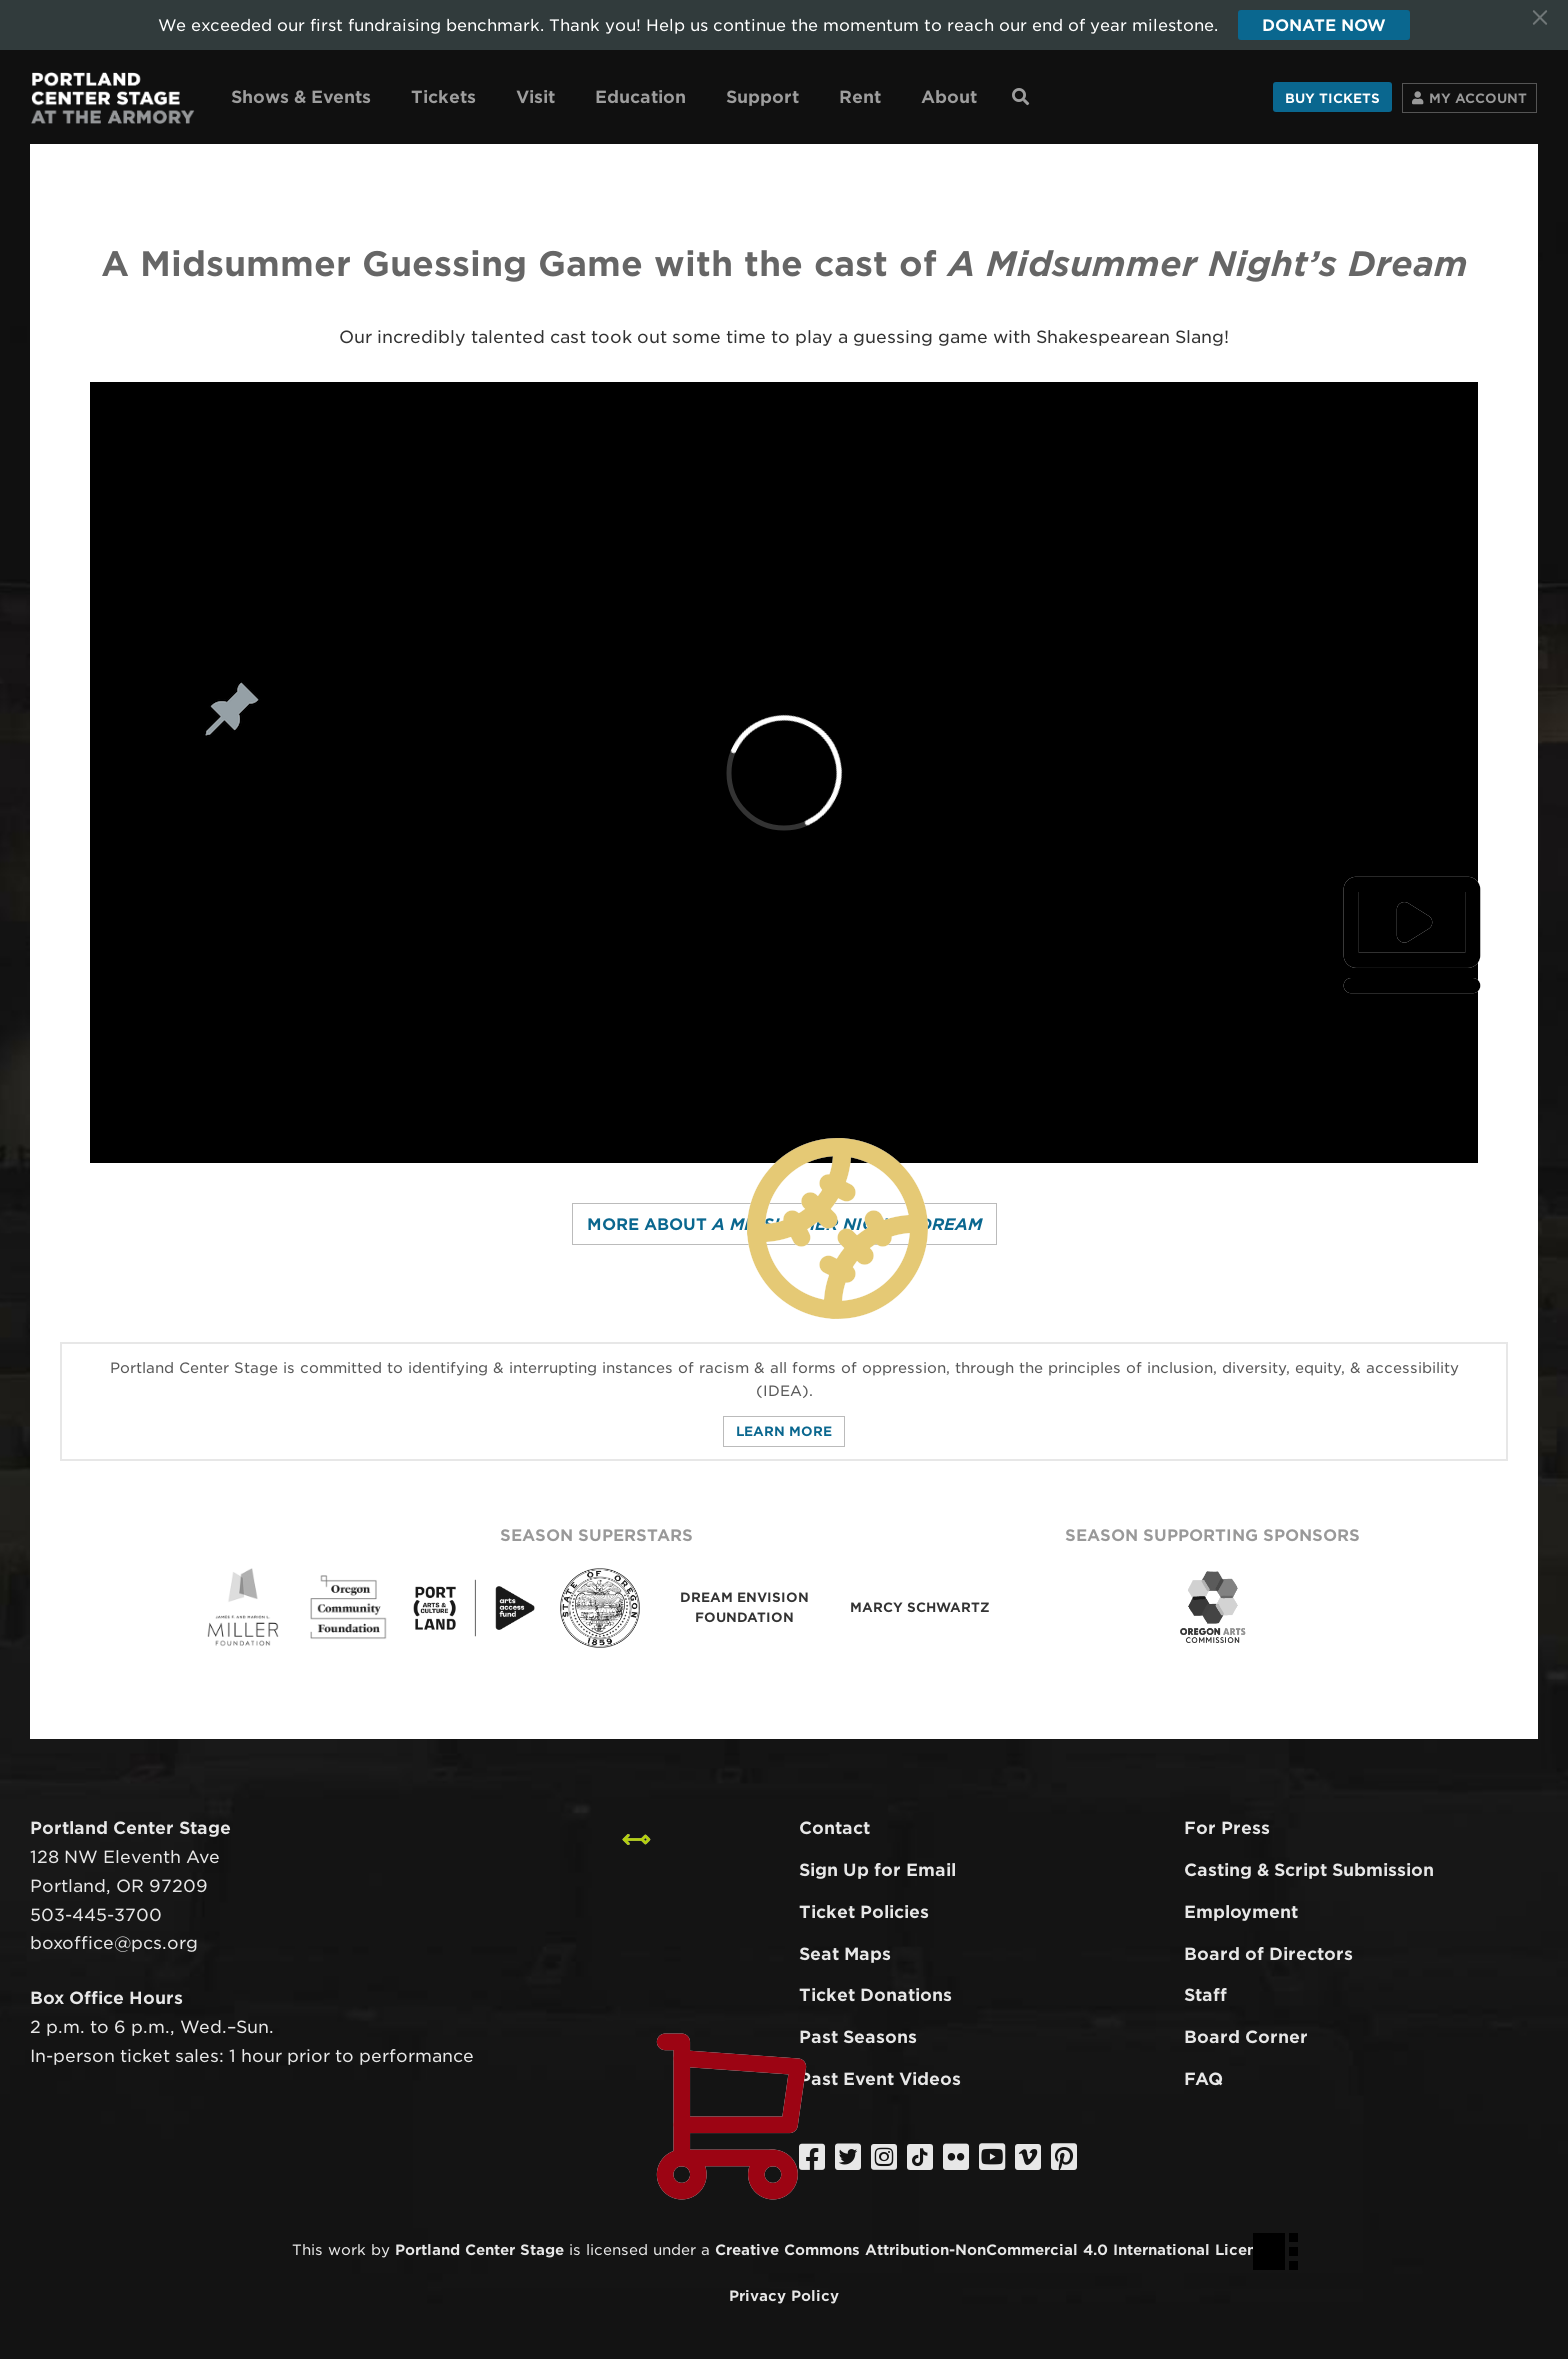 The image size is (1568, 2359). Describe the element at coordinates (232, 709) in the screenshot. I see `pin an item to keep it visible` at that location.